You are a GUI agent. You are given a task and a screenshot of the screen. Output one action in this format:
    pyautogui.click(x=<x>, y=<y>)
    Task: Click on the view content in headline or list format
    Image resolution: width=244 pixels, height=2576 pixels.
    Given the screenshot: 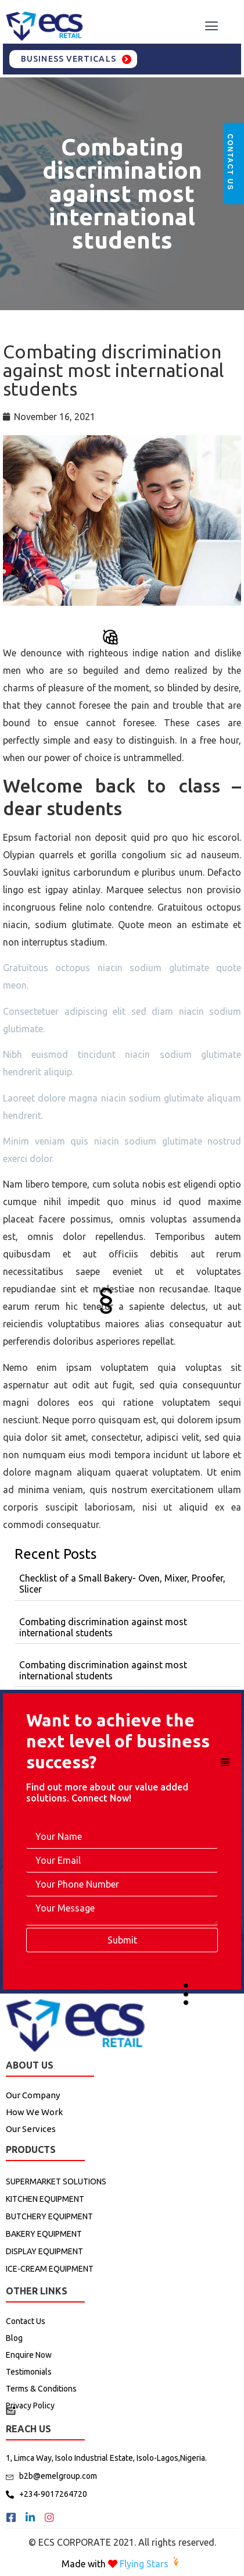 What is the action you would take?
    pyautogui.click(x=225, y=1762)
    